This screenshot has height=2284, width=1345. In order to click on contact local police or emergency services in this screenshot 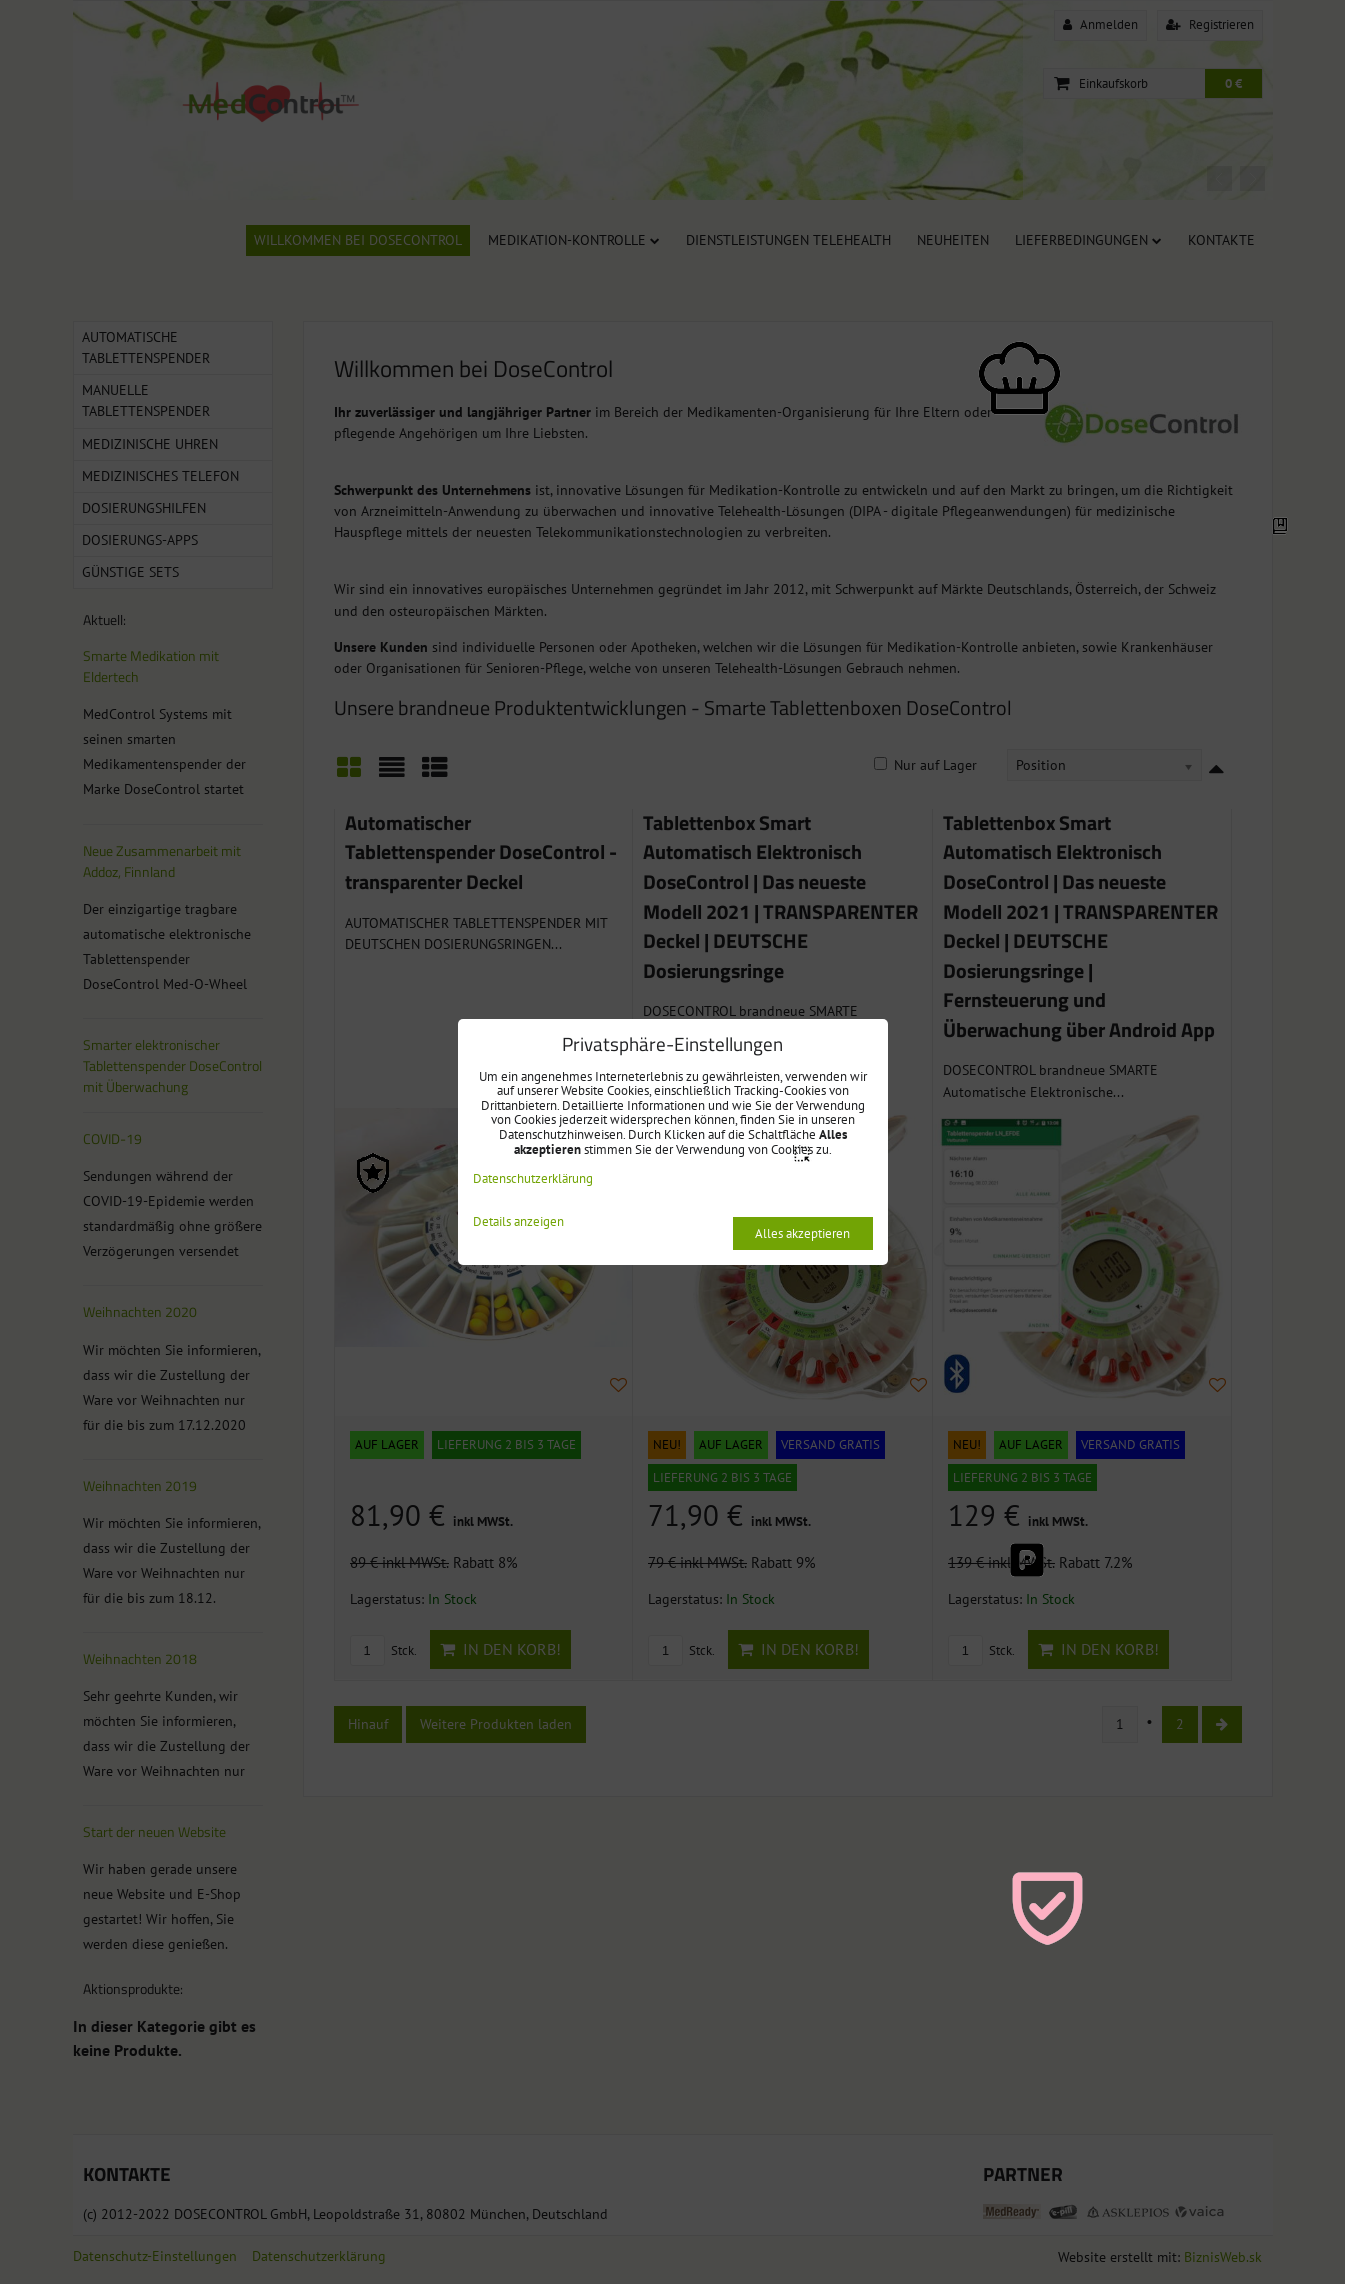, I will do `click(373, 1173)`.